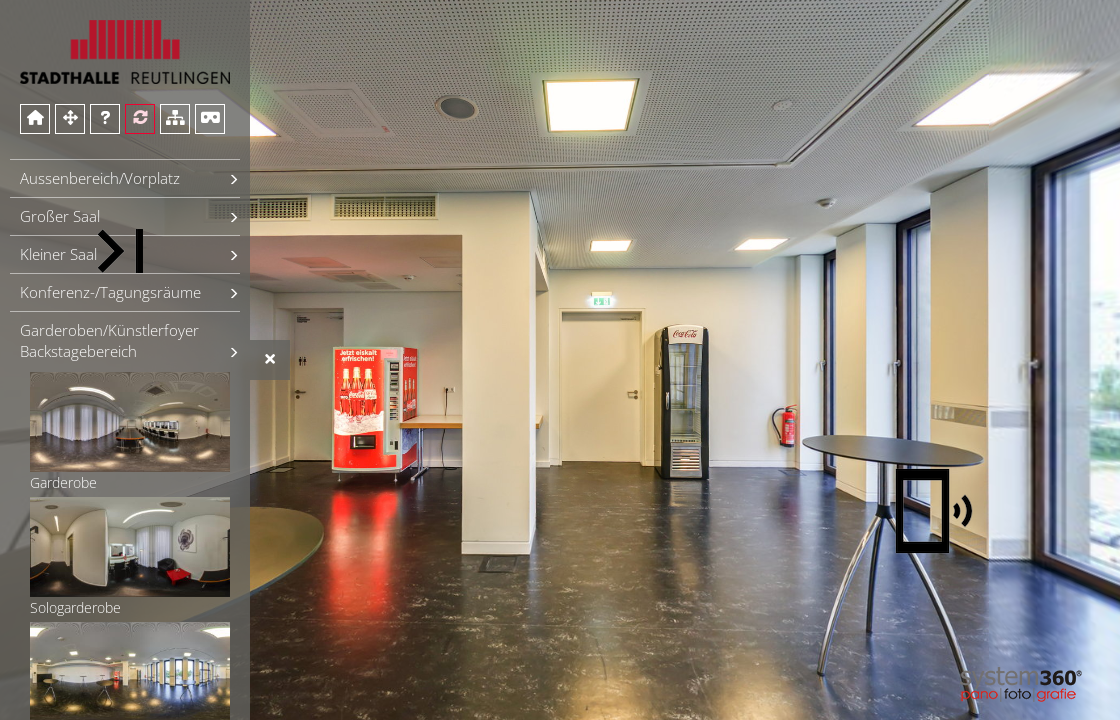  Describe the element at coordinates (121, 251) in the screenshot. I see `go to the last page` at that location.